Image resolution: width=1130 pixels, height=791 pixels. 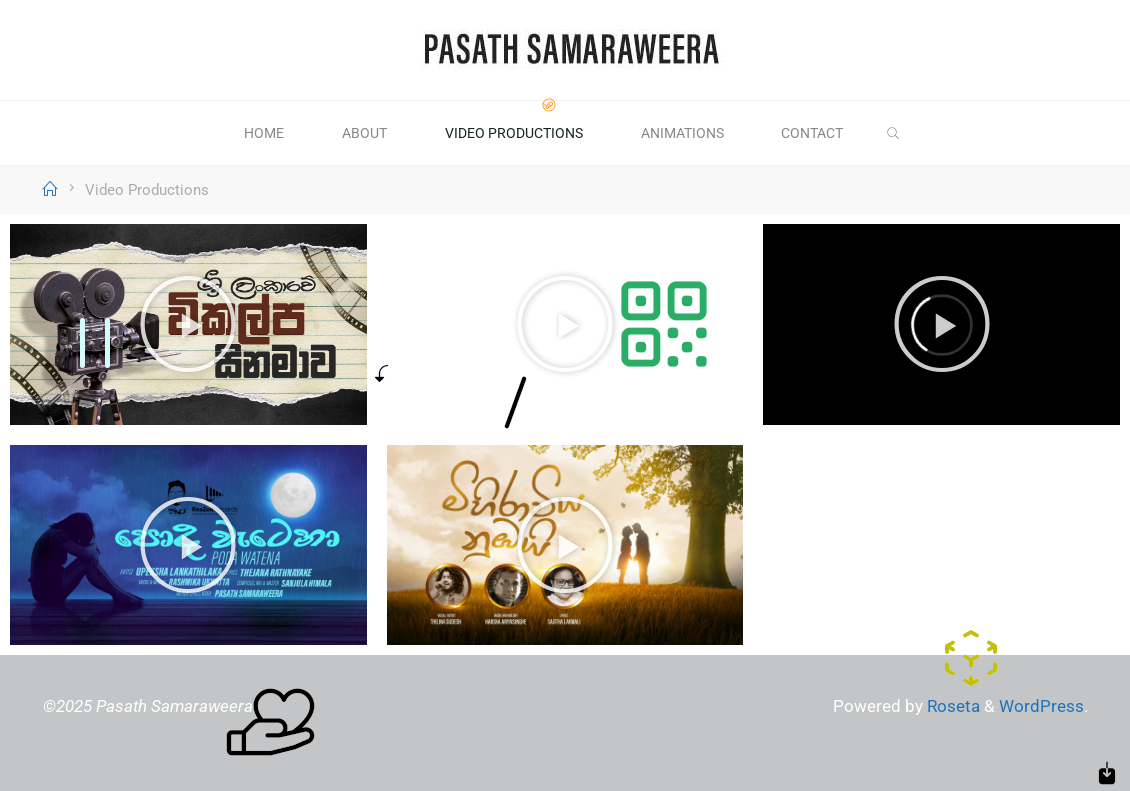 What do you see at coordinates (273, 723) in the screenshot?
I see `donate or make a charitable contribution` at bounding box center [273, 723].